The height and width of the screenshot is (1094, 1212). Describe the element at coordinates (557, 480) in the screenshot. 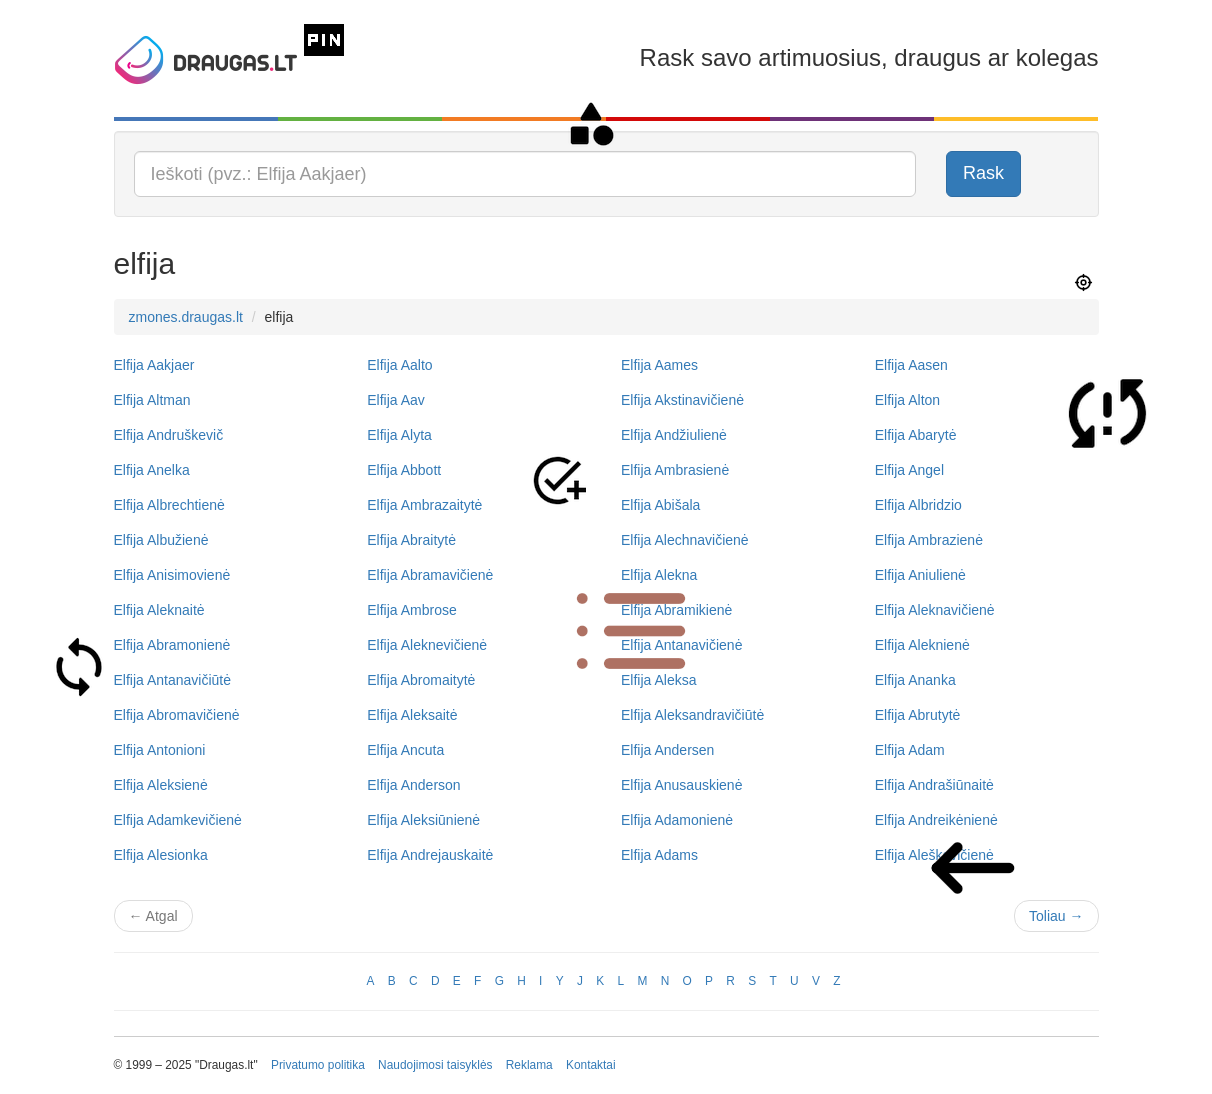

I see `add a new task to your list` at that location.